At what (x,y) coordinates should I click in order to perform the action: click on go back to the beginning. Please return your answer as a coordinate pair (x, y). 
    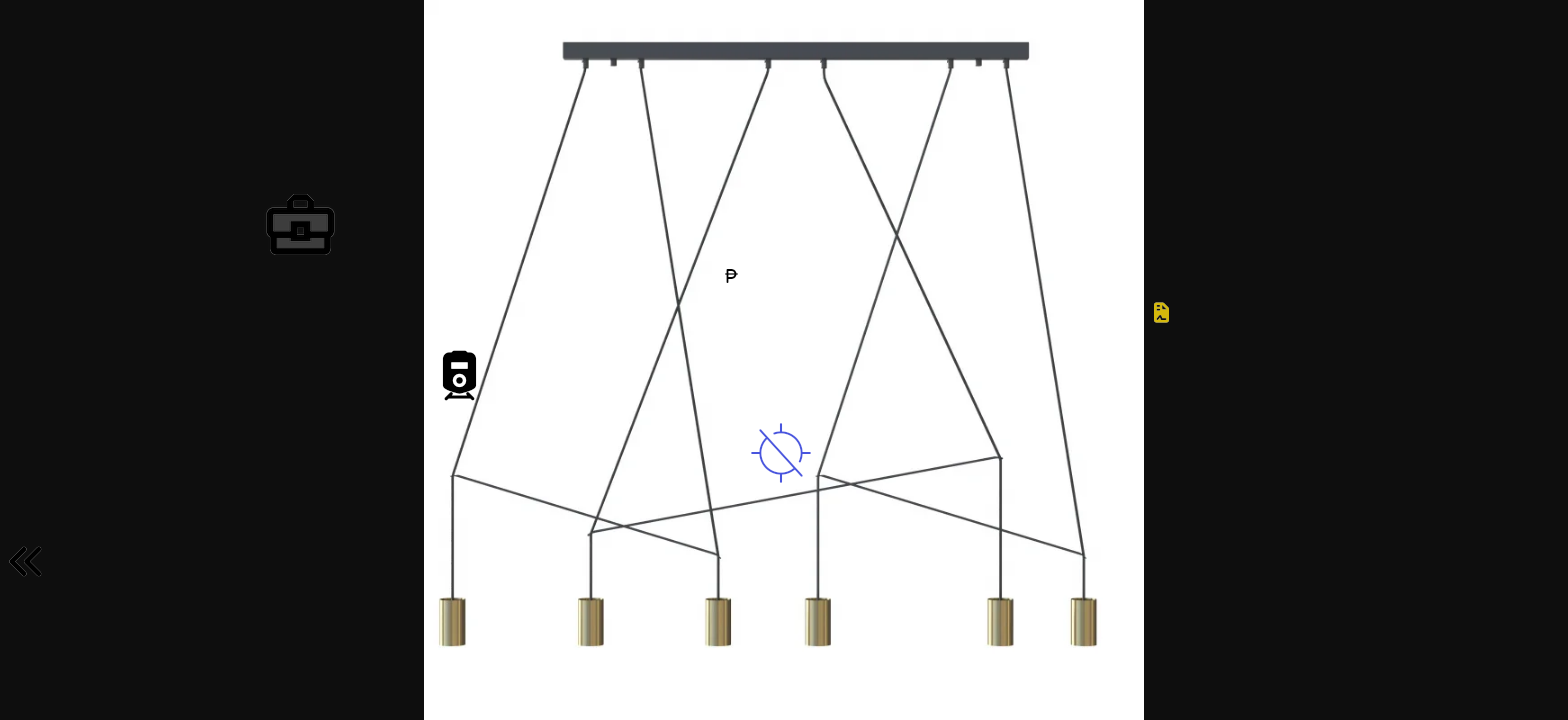
    Looking at the image, I should click on (26, 561).